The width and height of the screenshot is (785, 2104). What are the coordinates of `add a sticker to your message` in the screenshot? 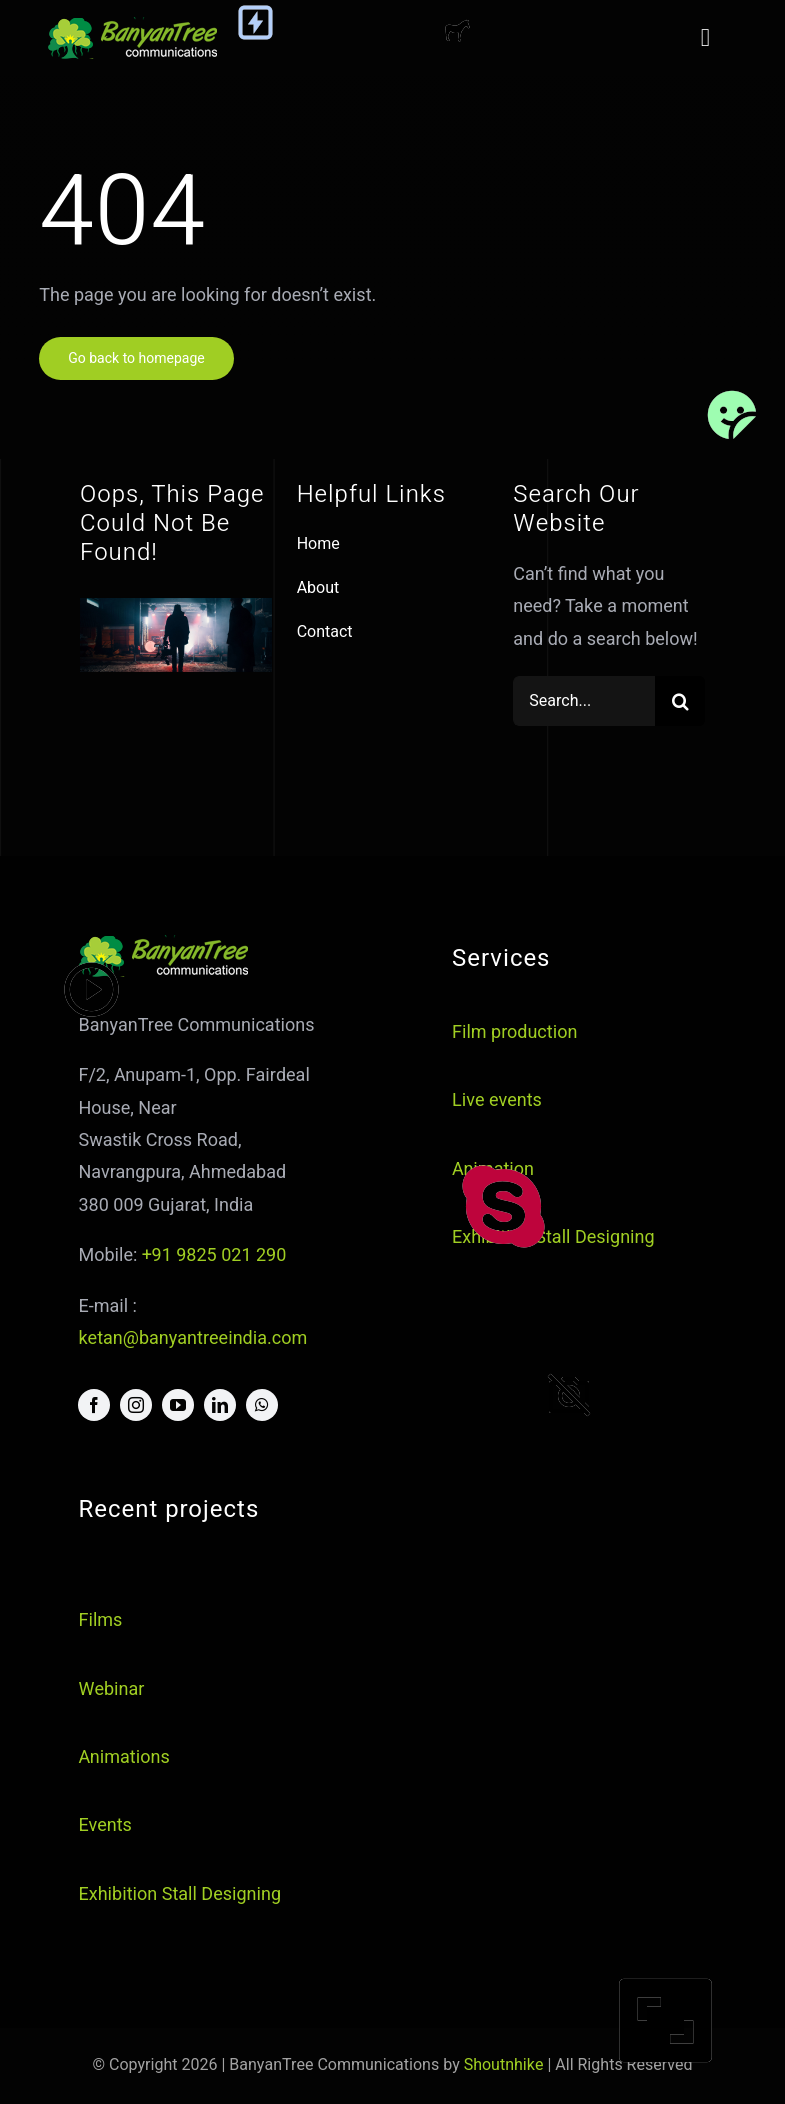 It's located at (732, 415).